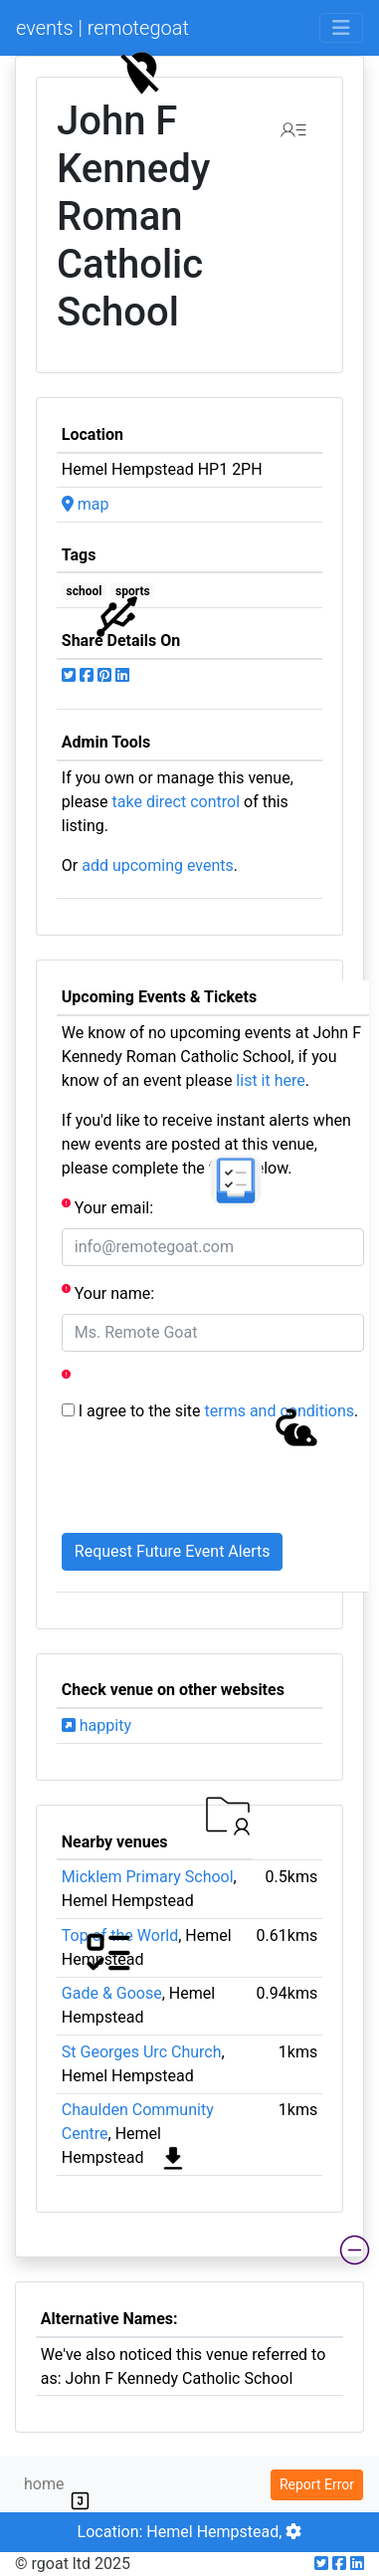  Describe the element at coordinates (296, 1427) in the screenshot. I see `request pest control services for rodents` at that location.